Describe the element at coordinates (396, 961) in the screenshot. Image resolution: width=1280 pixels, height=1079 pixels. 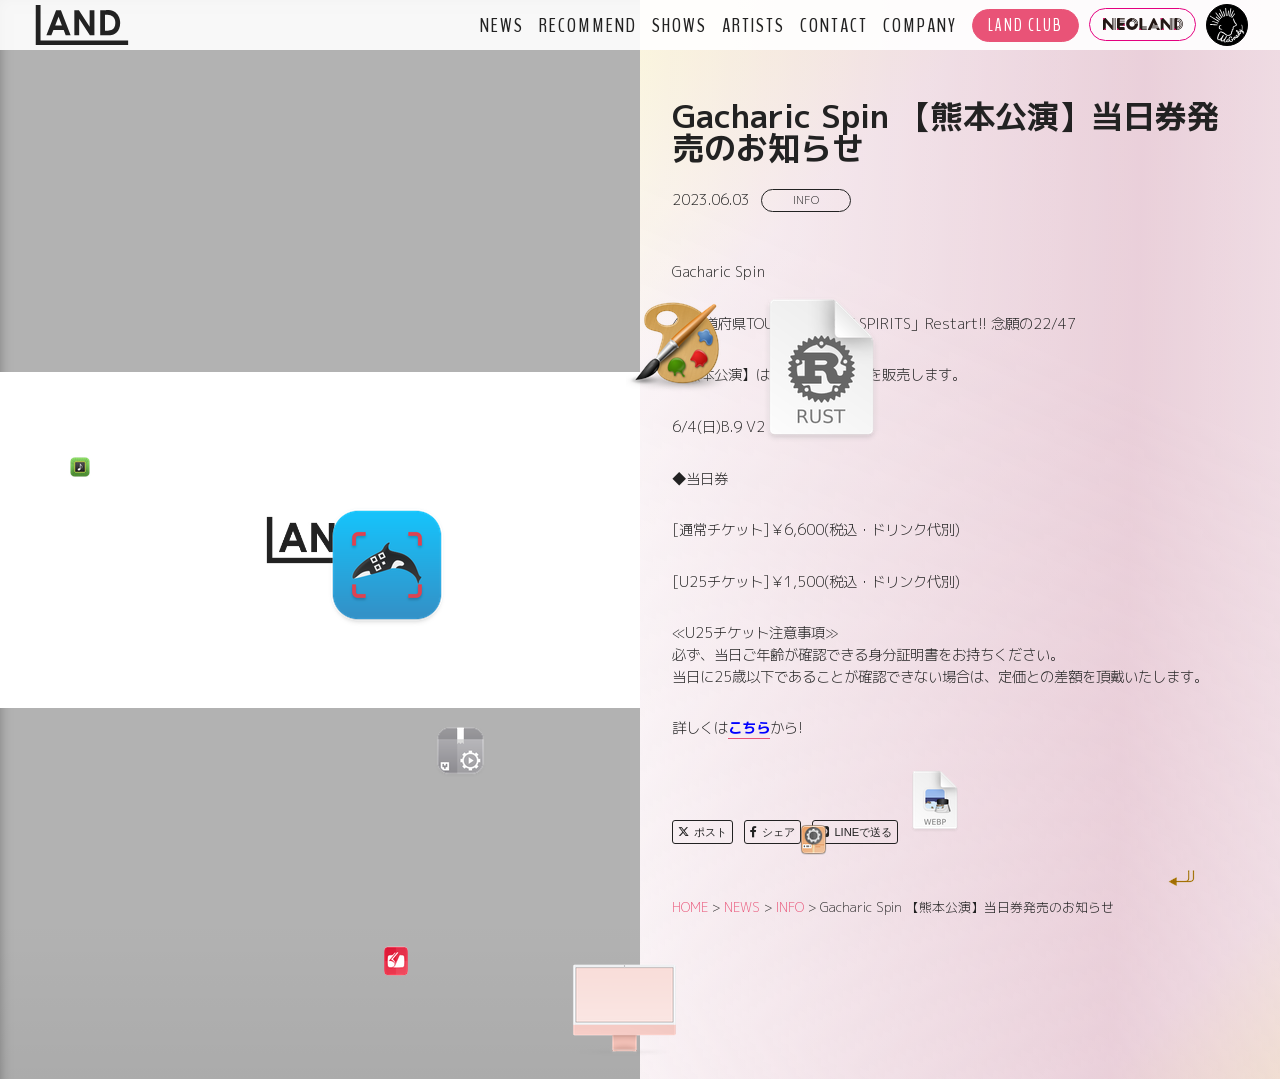
I see `an eps vector image file` at that location.